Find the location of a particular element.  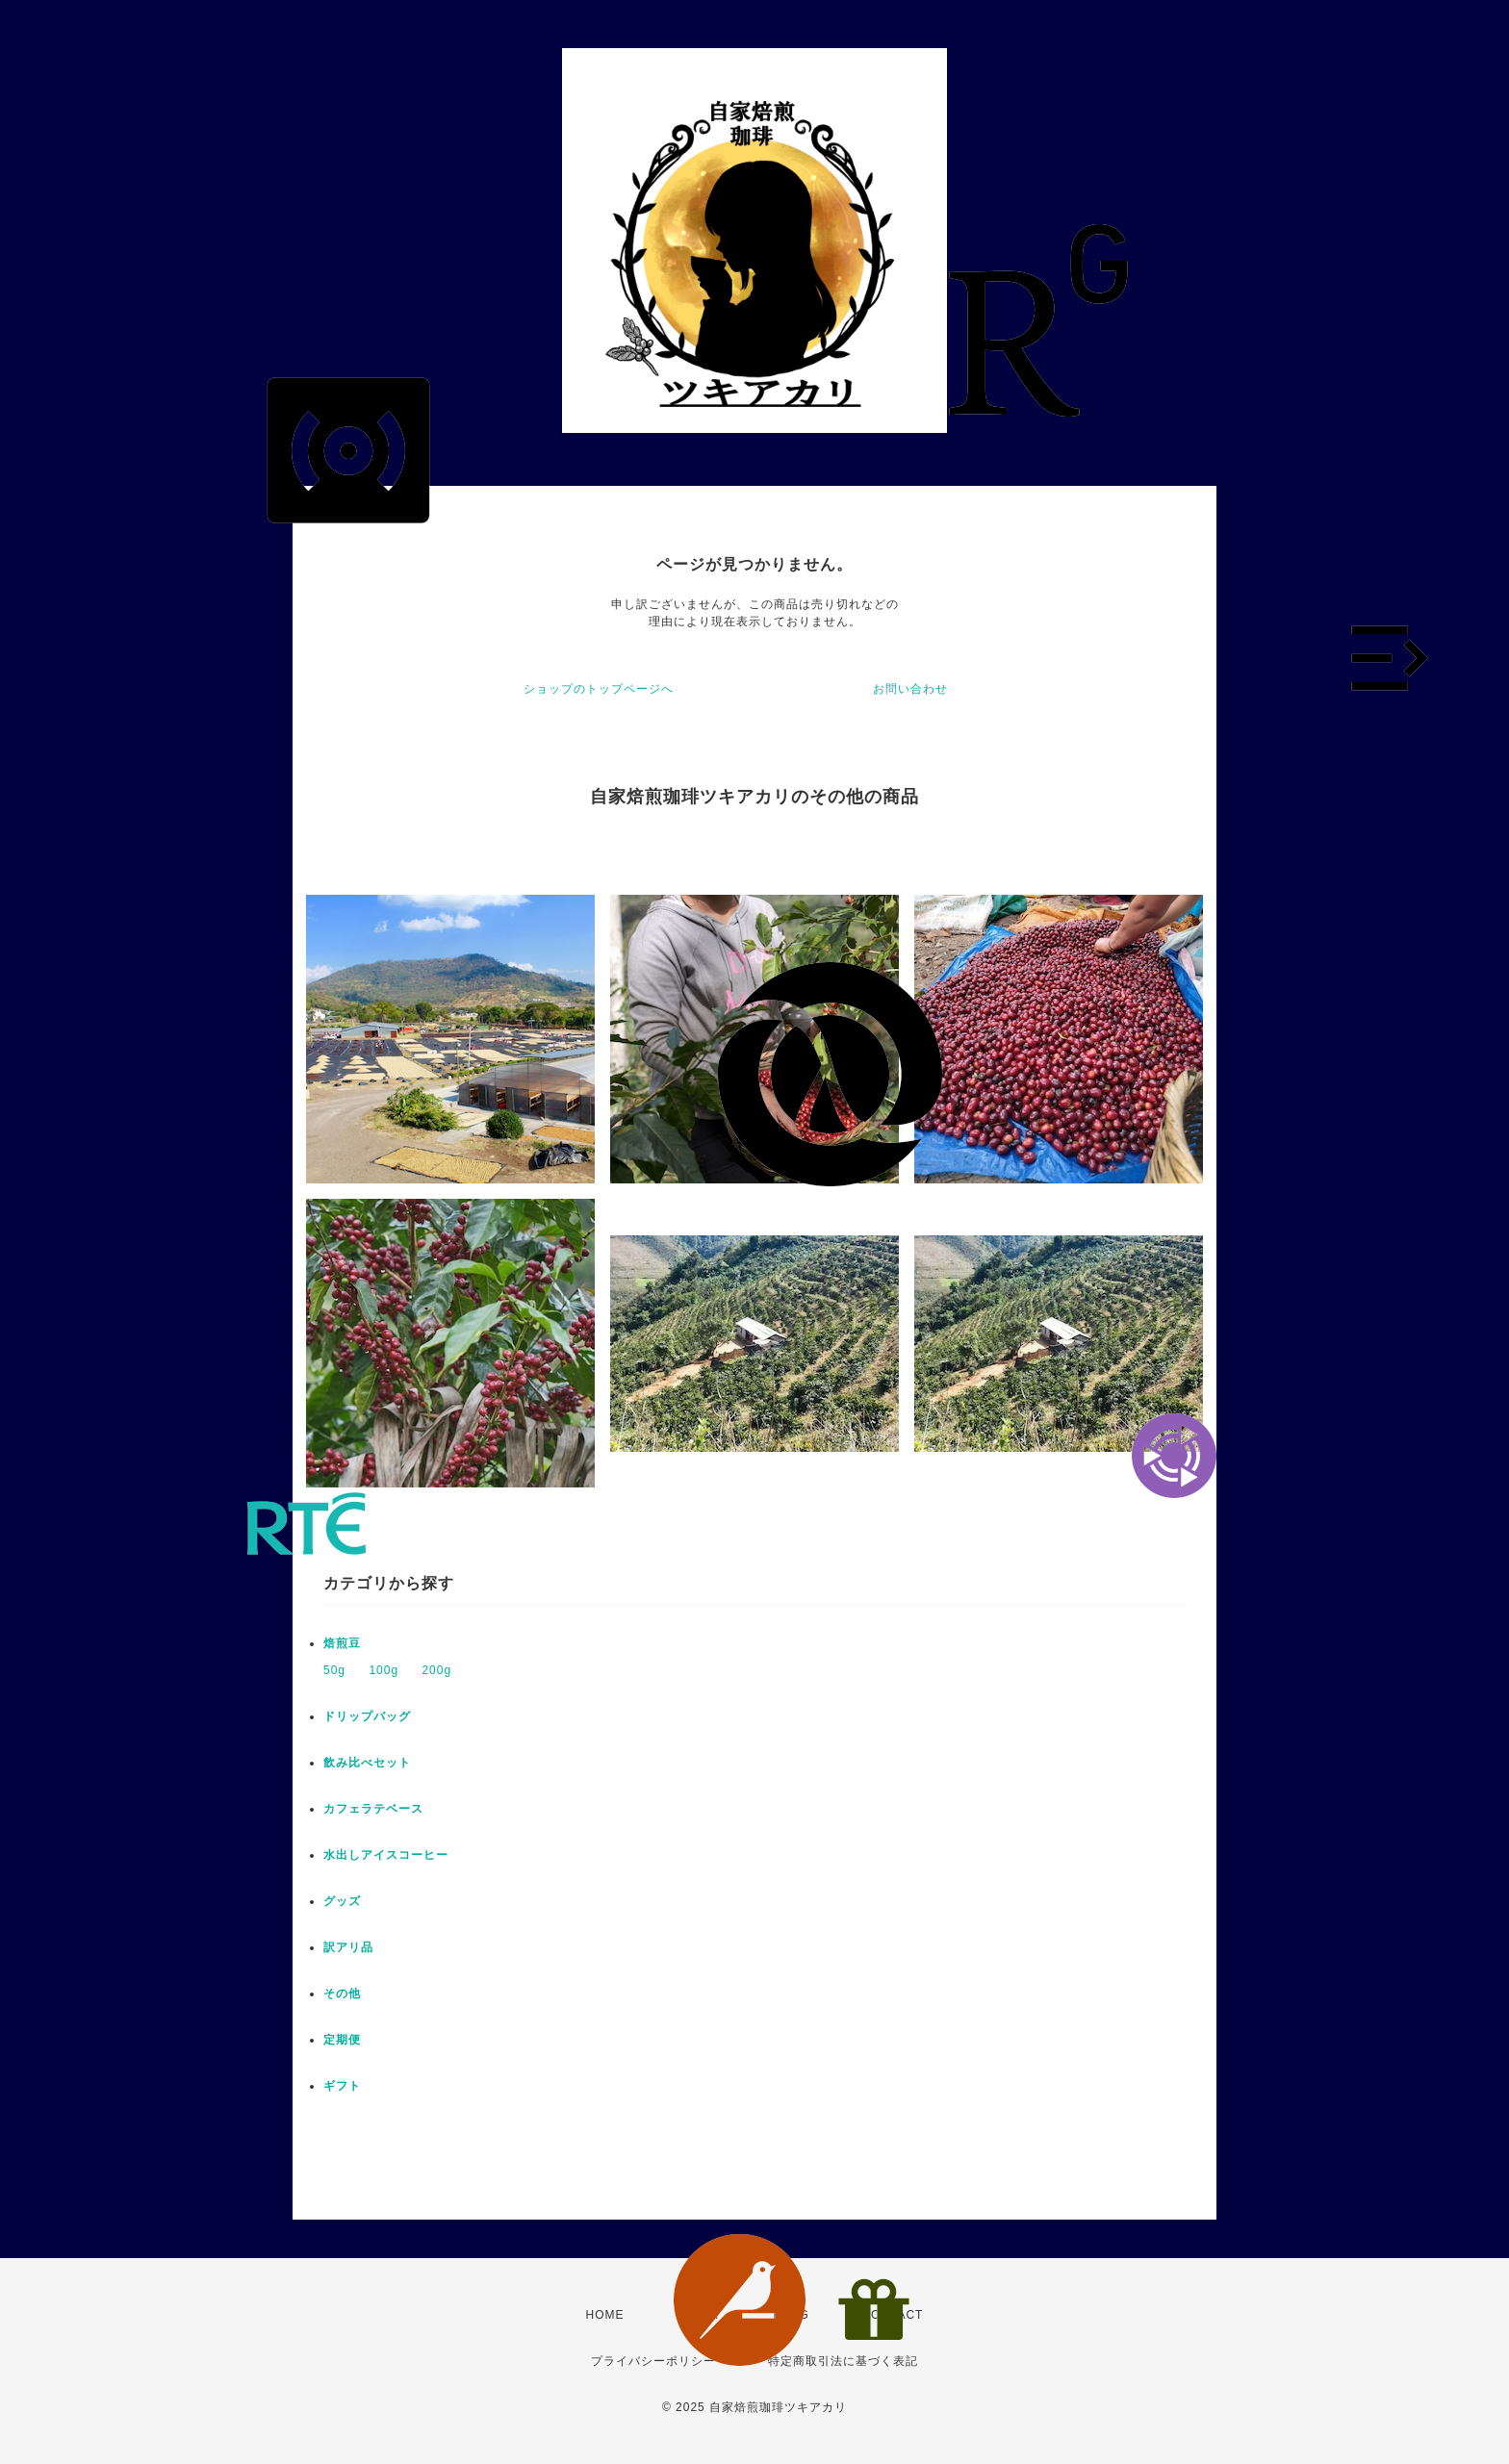

view or redeem a gift is located at coordinates (874, 2311).